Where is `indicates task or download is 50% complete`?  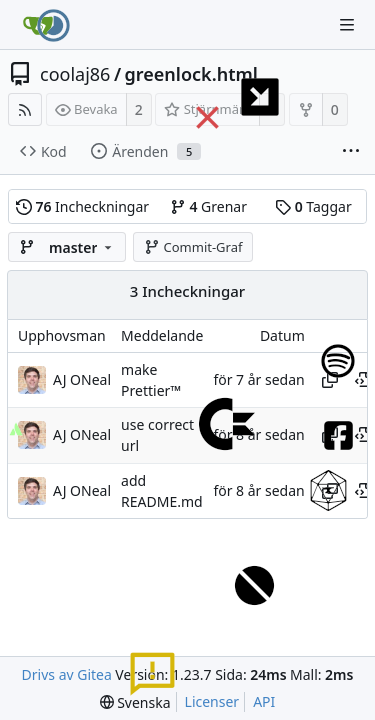 indicates task or download is 50% complete is located at coordinates (53, 25).